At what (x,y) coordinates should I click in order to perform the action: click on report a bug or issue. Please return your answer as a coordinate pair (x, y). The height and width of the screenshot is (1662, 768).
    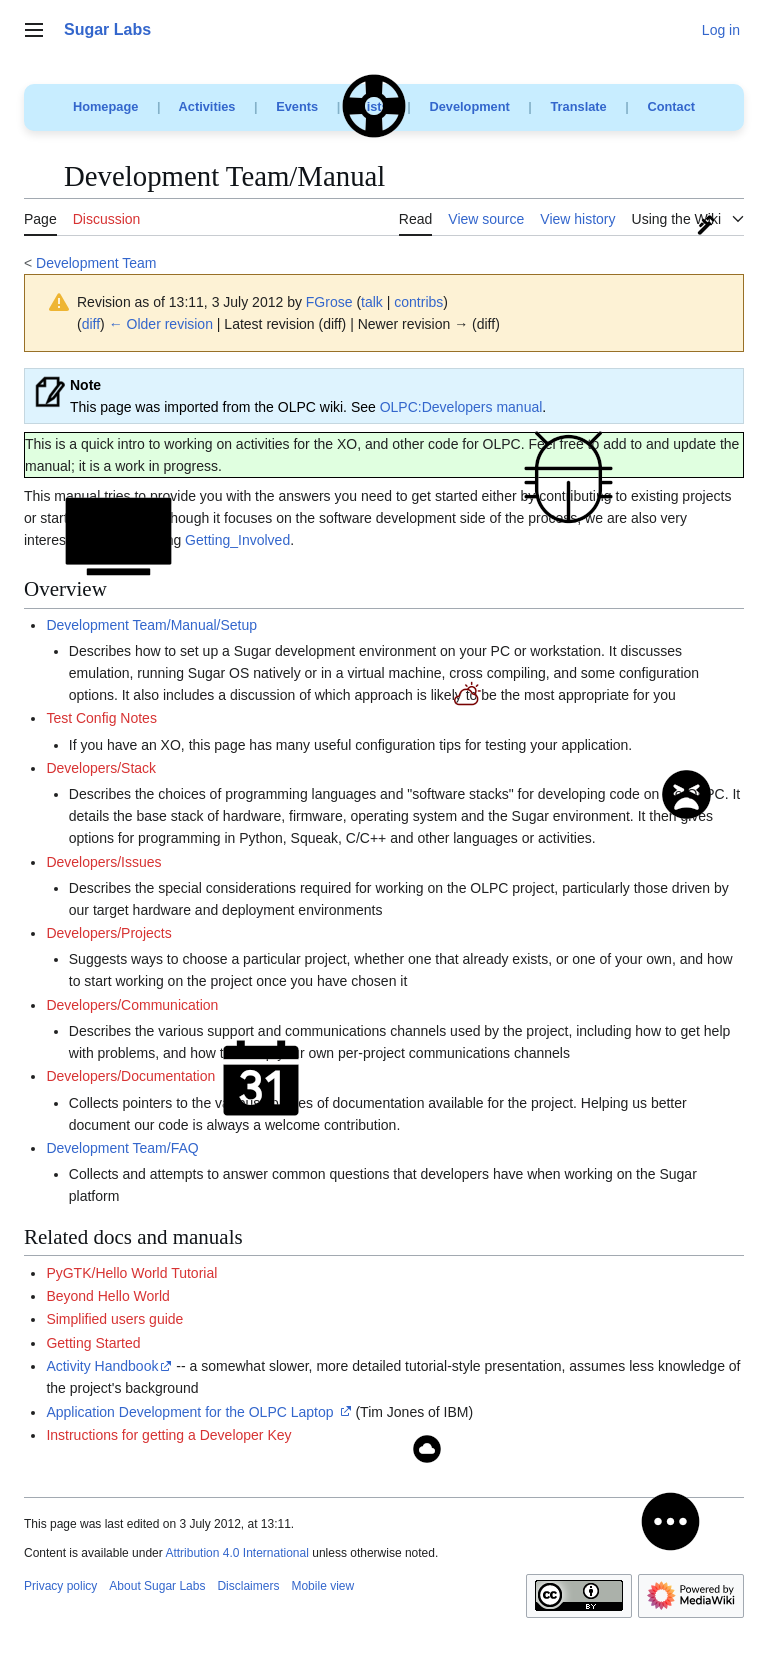
    Looking at the image, I should click on (568, 475).